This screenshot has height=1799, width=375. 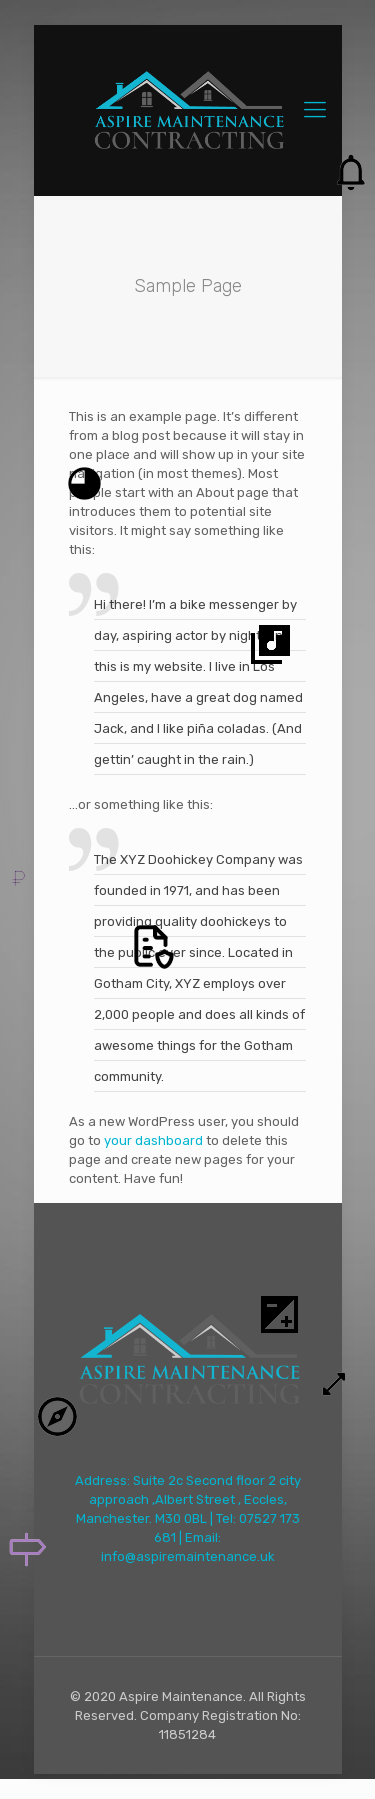 What do you see at coordinates (26, 1549) in the screenshot?
I see `navigate to directions or wayfinding` at bounding box center [26, 1549].